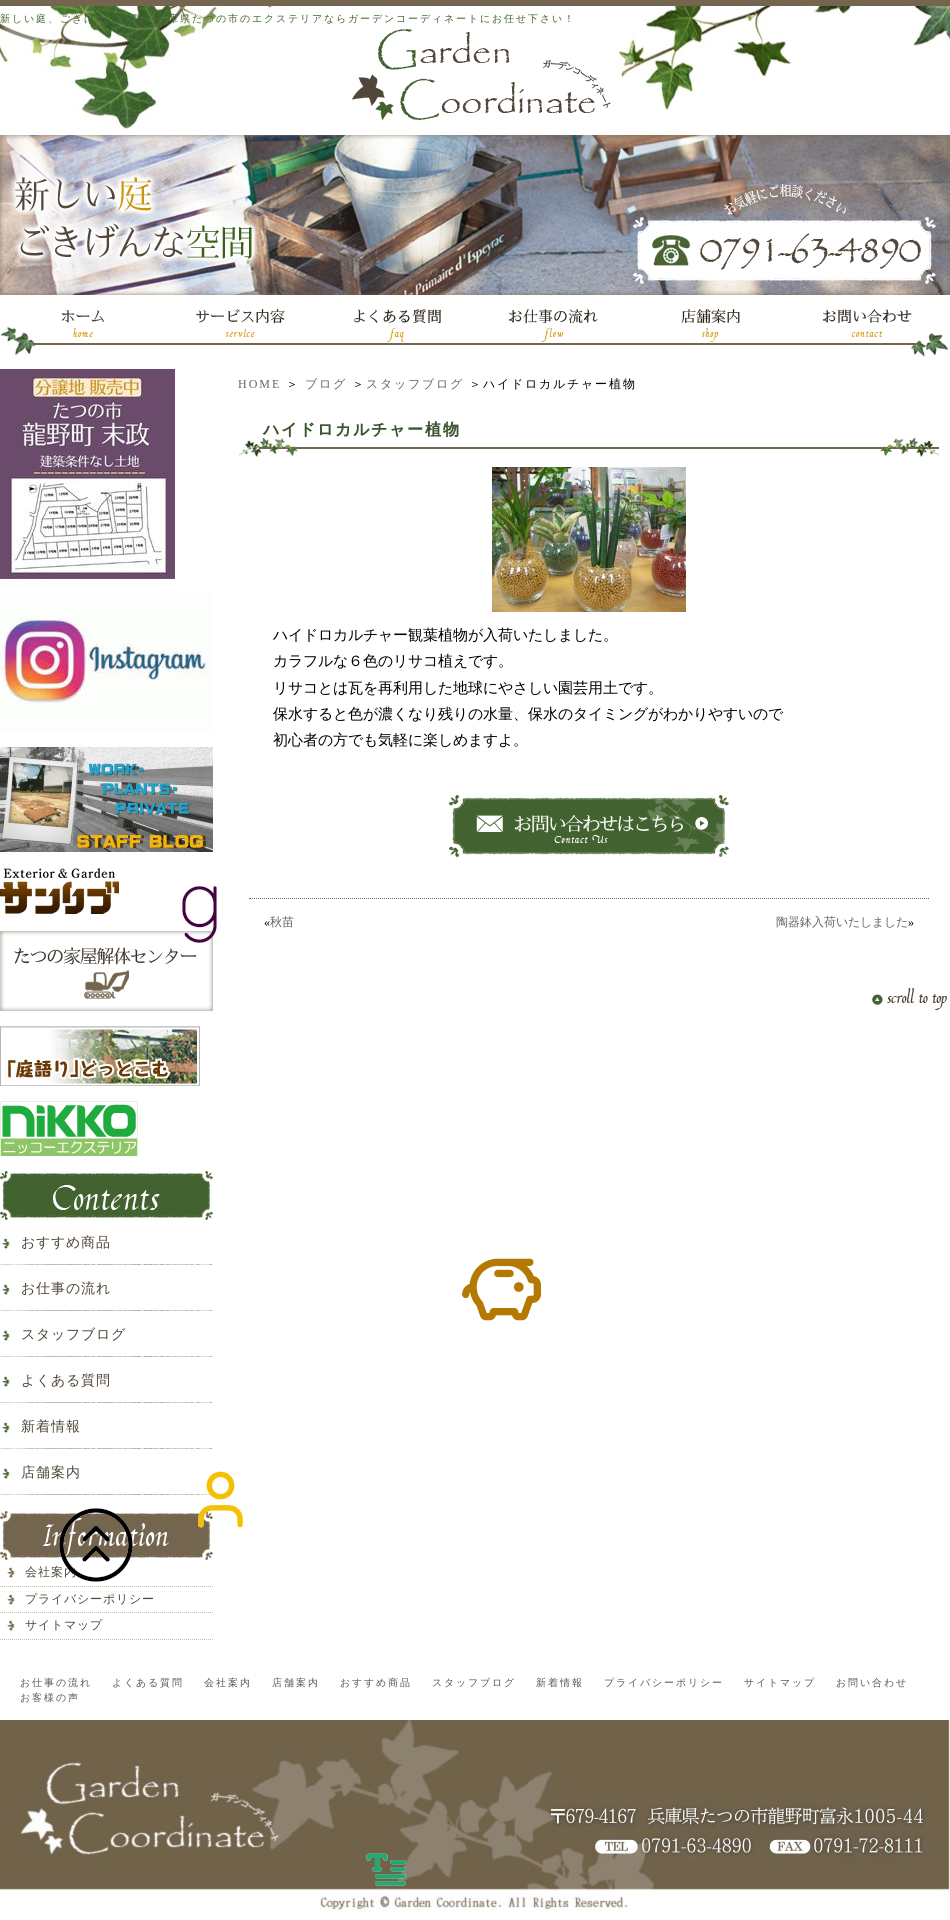 This screenshot has height=1920, width=950. What do you see at coordinates (199, 914) in the screenshot?
I see `open the goodreads app` at bounding box center [199, 914].